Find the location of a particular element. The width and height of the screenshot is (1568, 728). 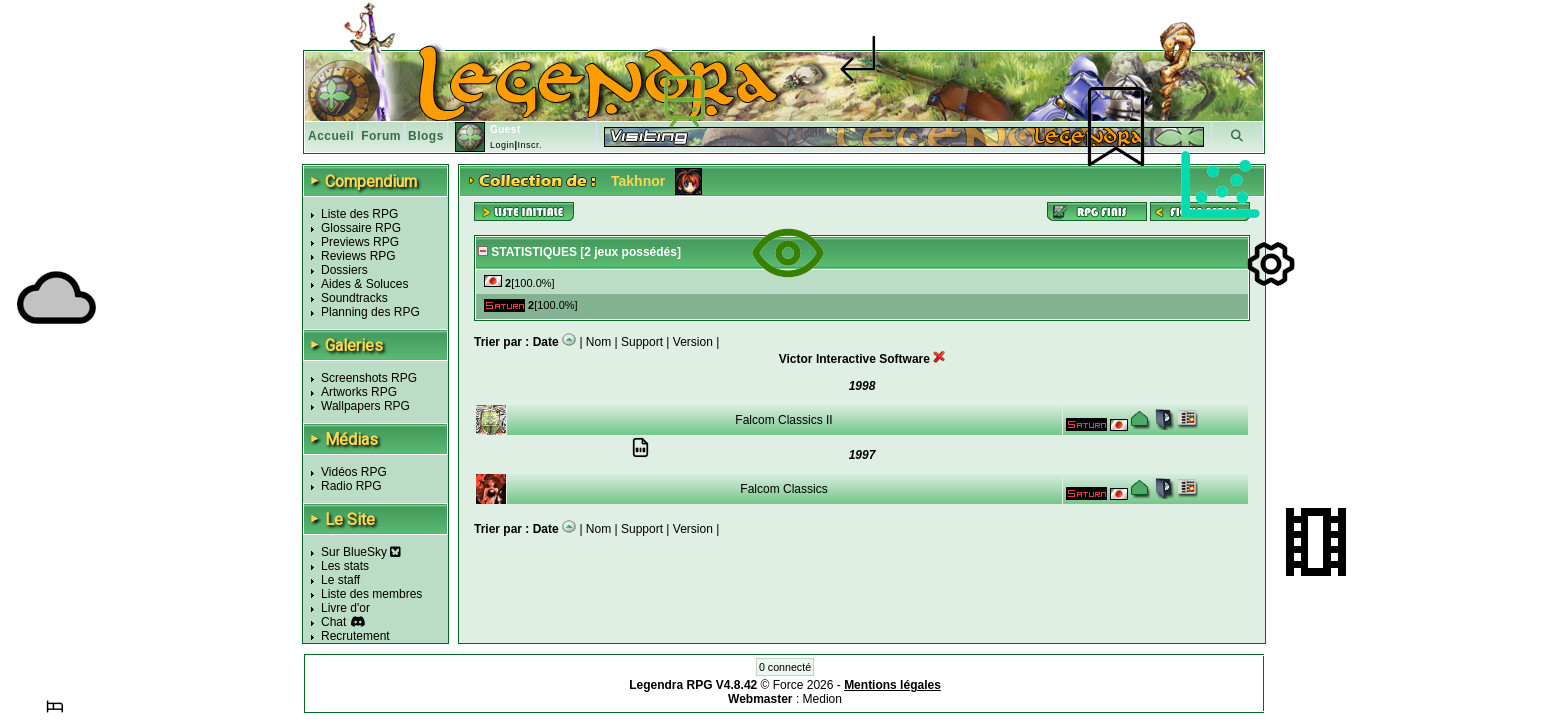

access train schedules or rail services is located at coordinates (684, 99).